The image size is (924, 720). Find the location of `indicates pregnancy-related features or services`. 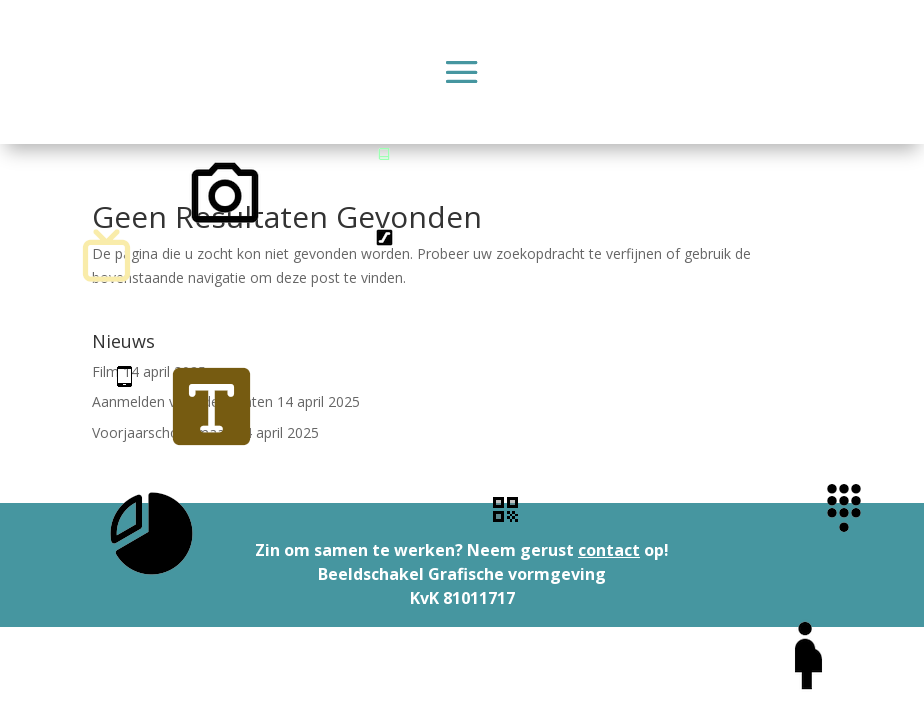

indicates pregnancy-related features or services is located at coordinates (808, 655).